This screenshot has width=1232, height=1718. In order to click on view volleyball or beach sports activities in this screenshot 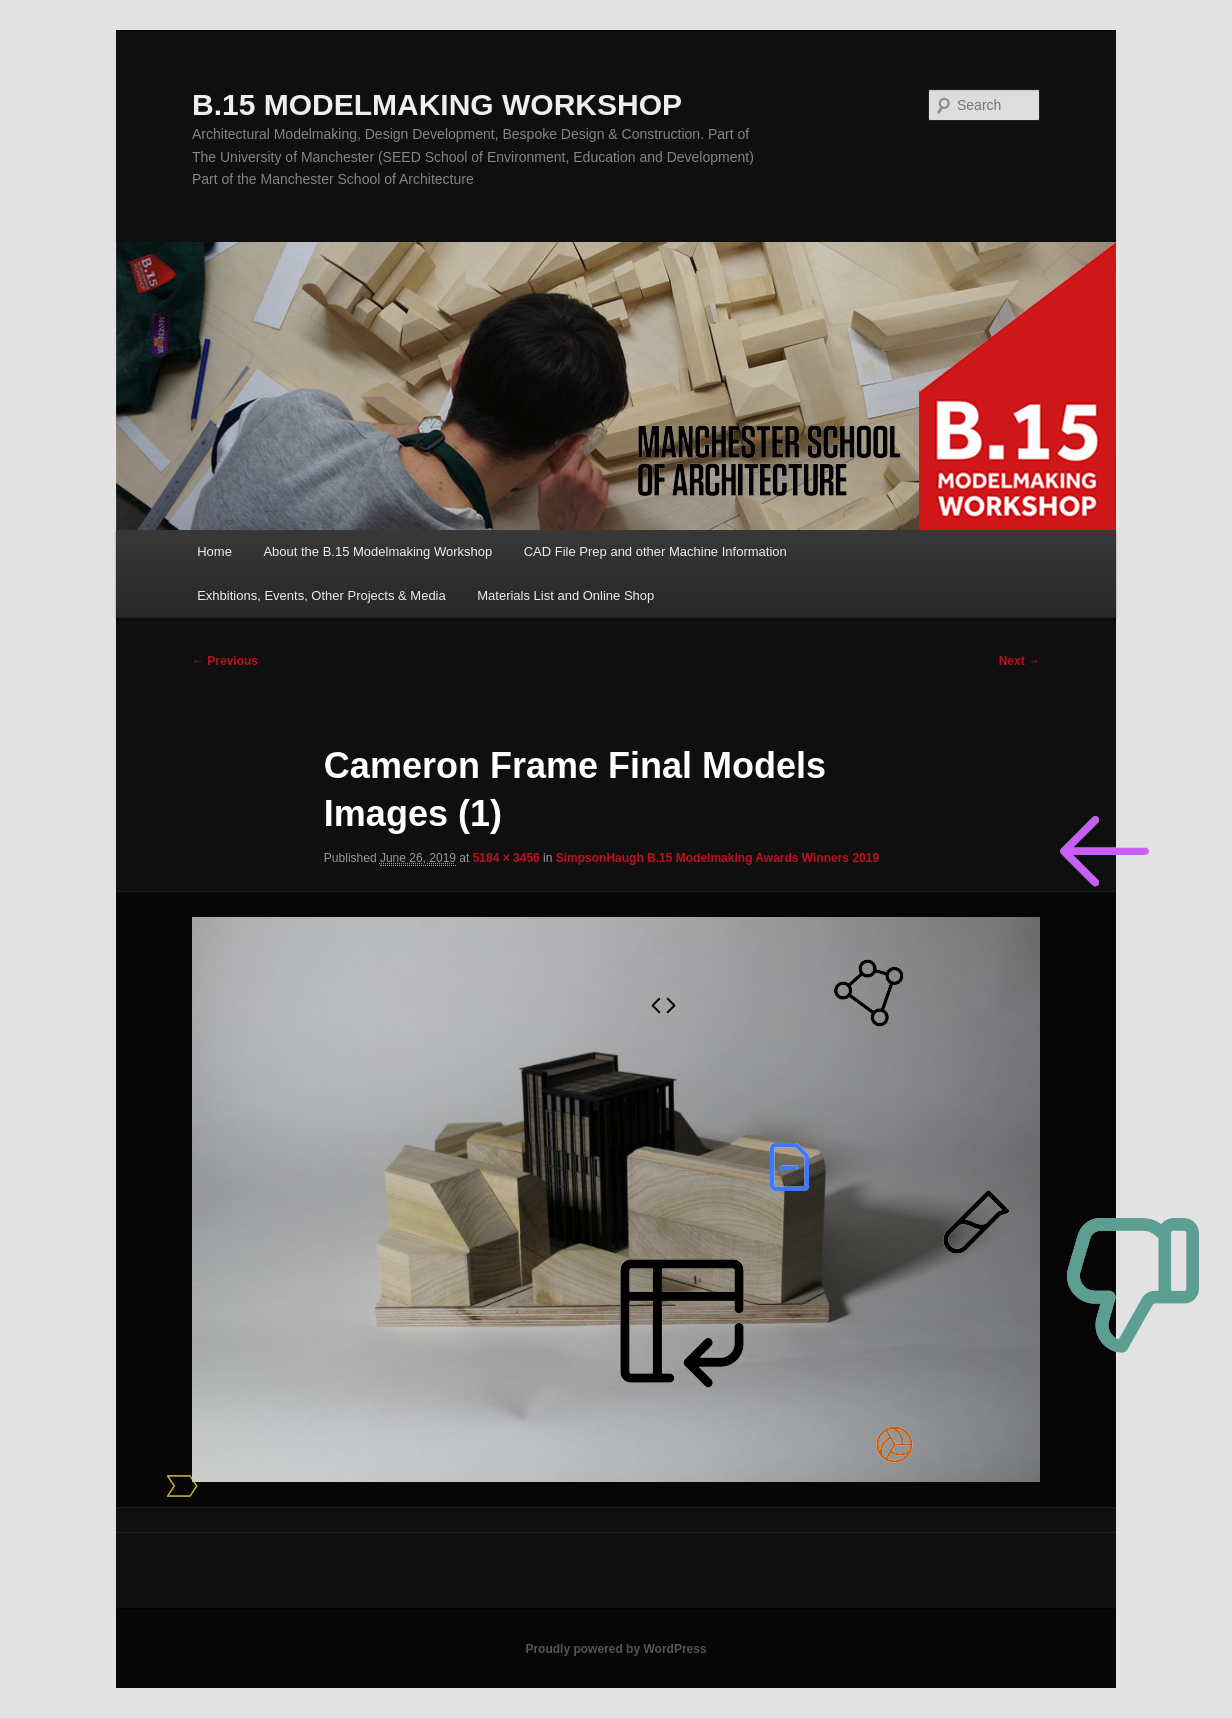, I will do `click(894, 1444)`.